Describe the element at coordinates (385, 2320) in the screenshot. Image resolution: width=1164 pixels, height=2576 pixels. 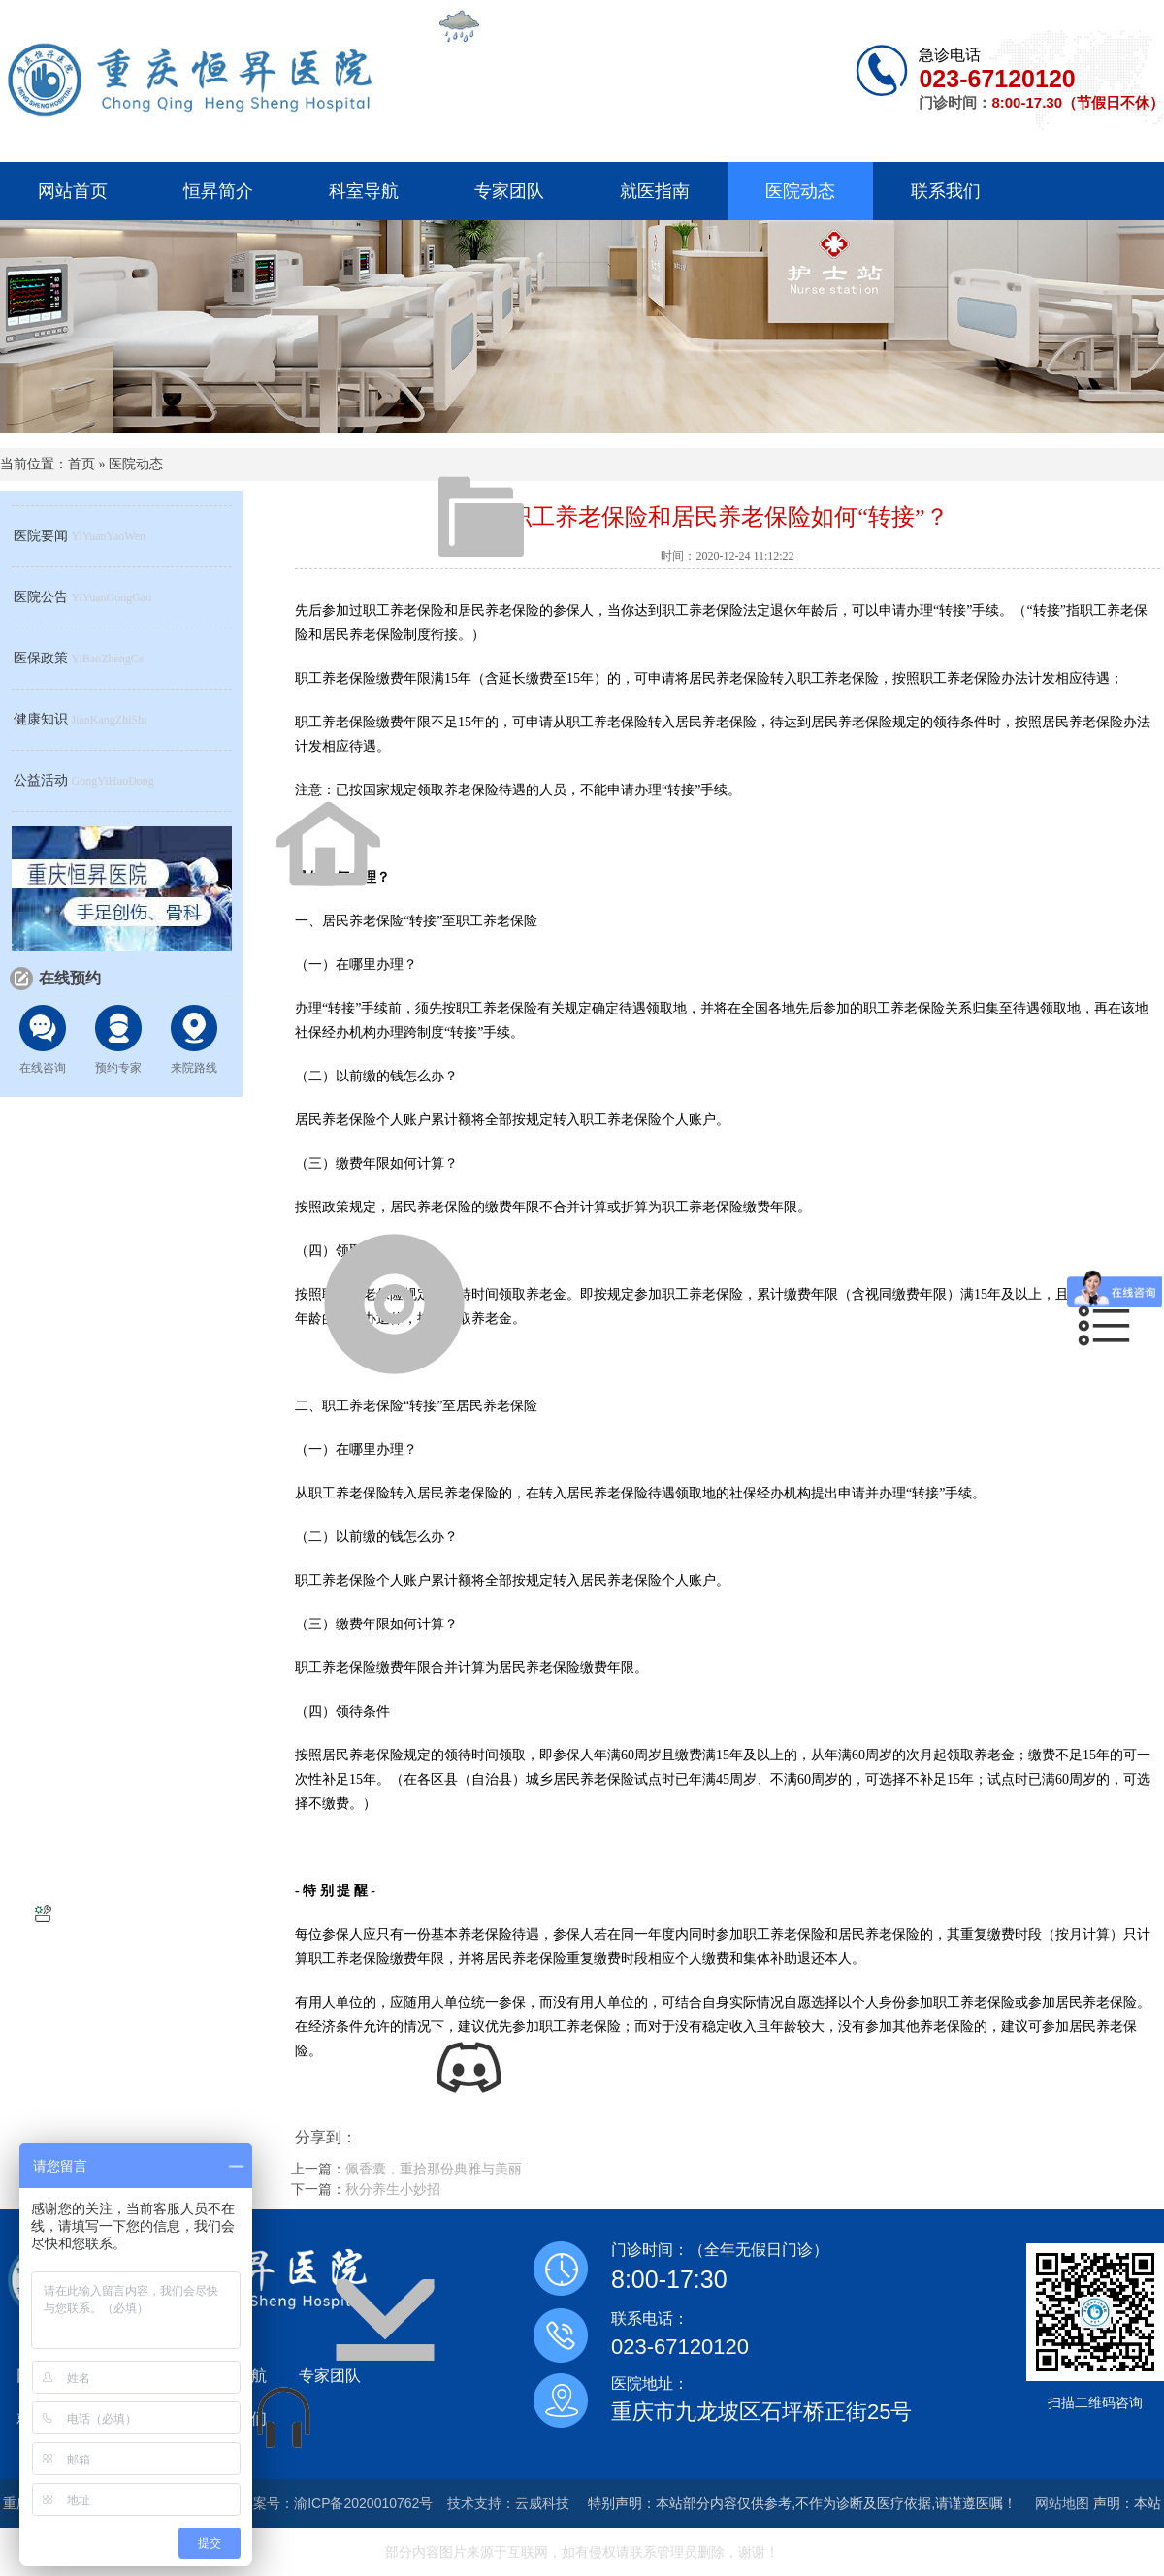
I see `scroll to bottom of page or list` at that location.